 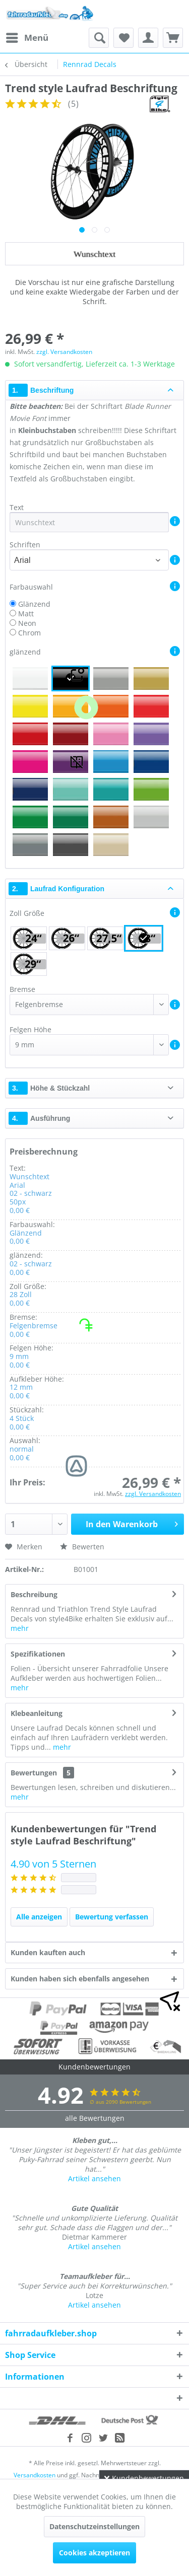 What do you see at coordinates (77, 762) in the screenshot?
I see `disable vocabulary or dictionary feature` at bounding box center [77, 762].